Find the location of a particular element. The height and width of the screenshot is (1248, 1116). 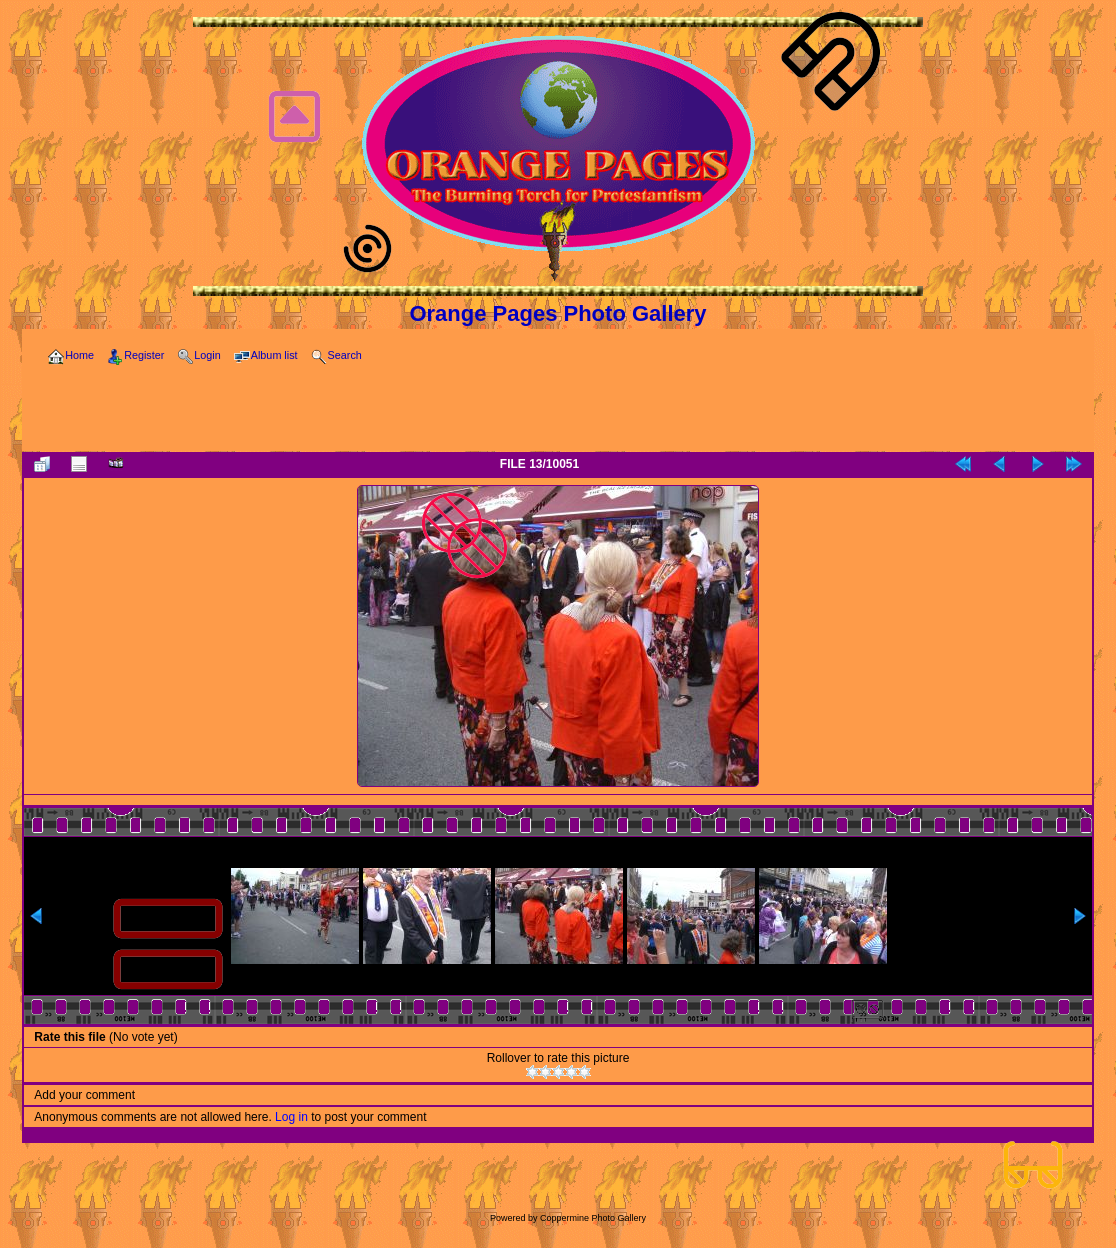

merge or combine selected layers is located at coordinates (464, 535).